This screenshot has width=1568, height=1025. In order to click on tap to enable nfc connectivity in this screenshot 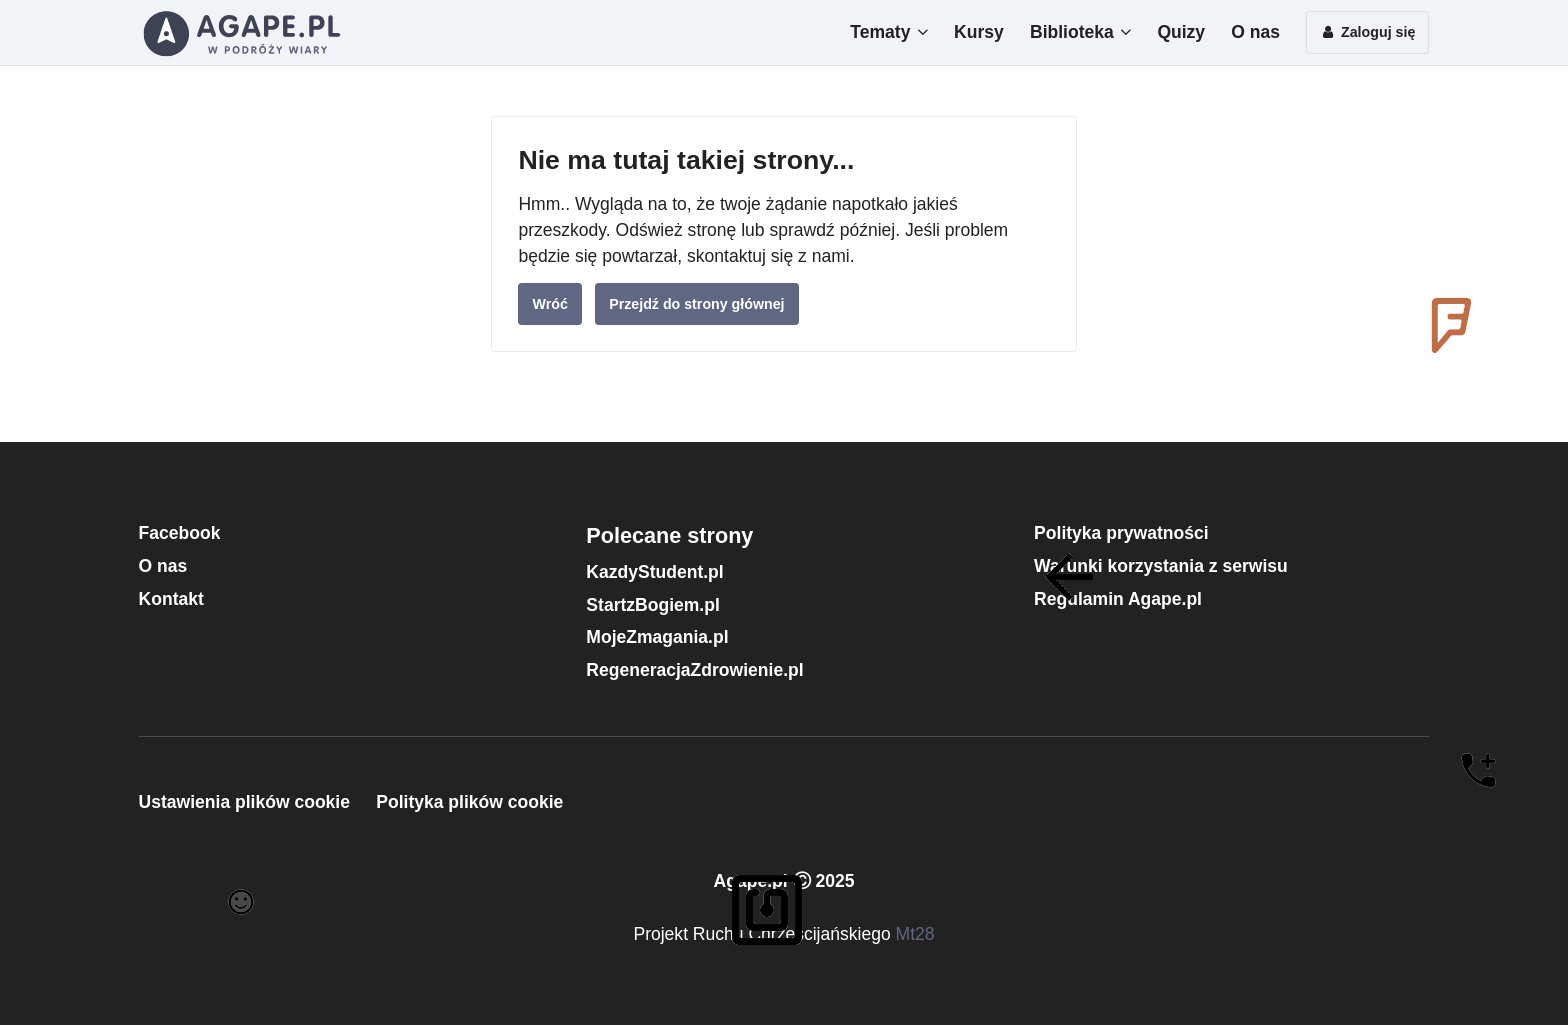, I will do `click(767, 910)`.